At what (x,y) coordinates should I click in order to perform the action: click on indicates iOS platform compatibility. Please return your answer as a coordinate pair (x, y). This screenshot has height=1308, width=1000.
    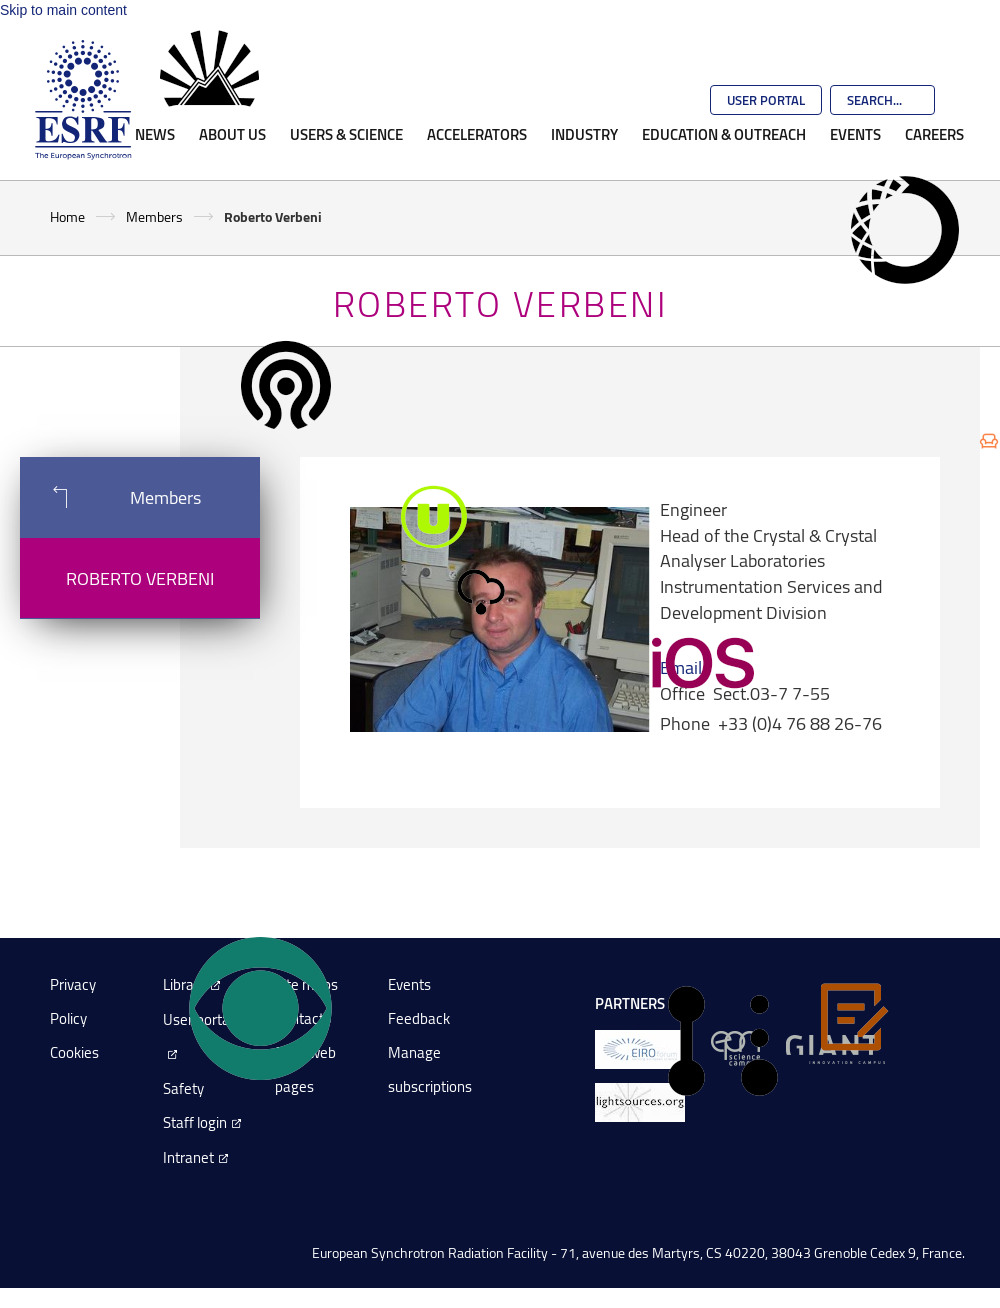
    Looking at the image, I should click on (703, 663).